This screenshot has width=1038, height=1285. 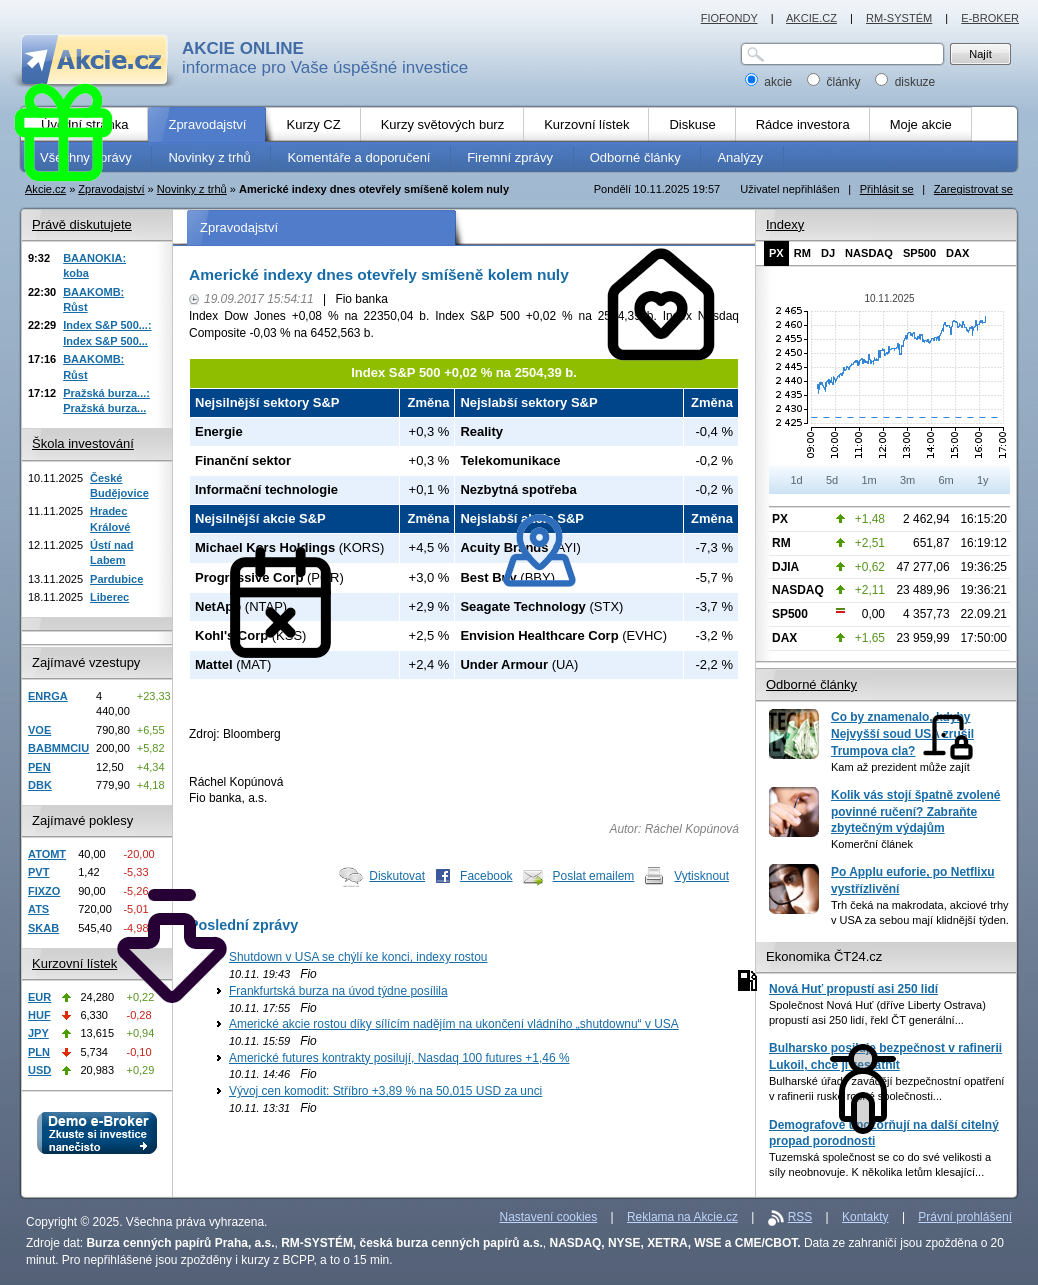 I want to click on indicates a locked or secured room, so click(x=948, y=735).